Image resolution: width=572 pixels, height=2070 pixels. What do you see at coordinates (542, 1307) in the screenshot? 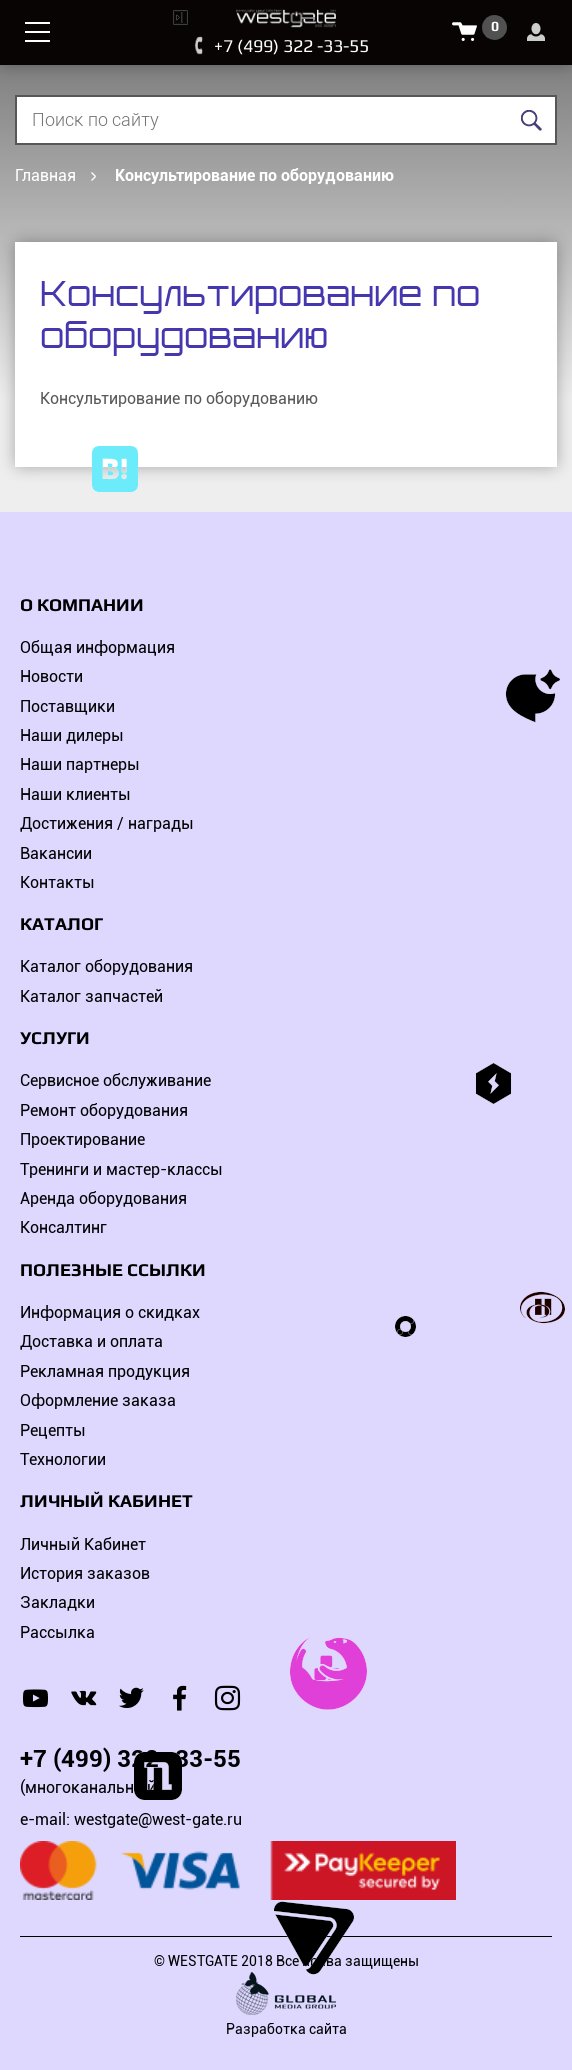
I see `hilton hotels and resorts logo` at bounding box center [542, 1307].